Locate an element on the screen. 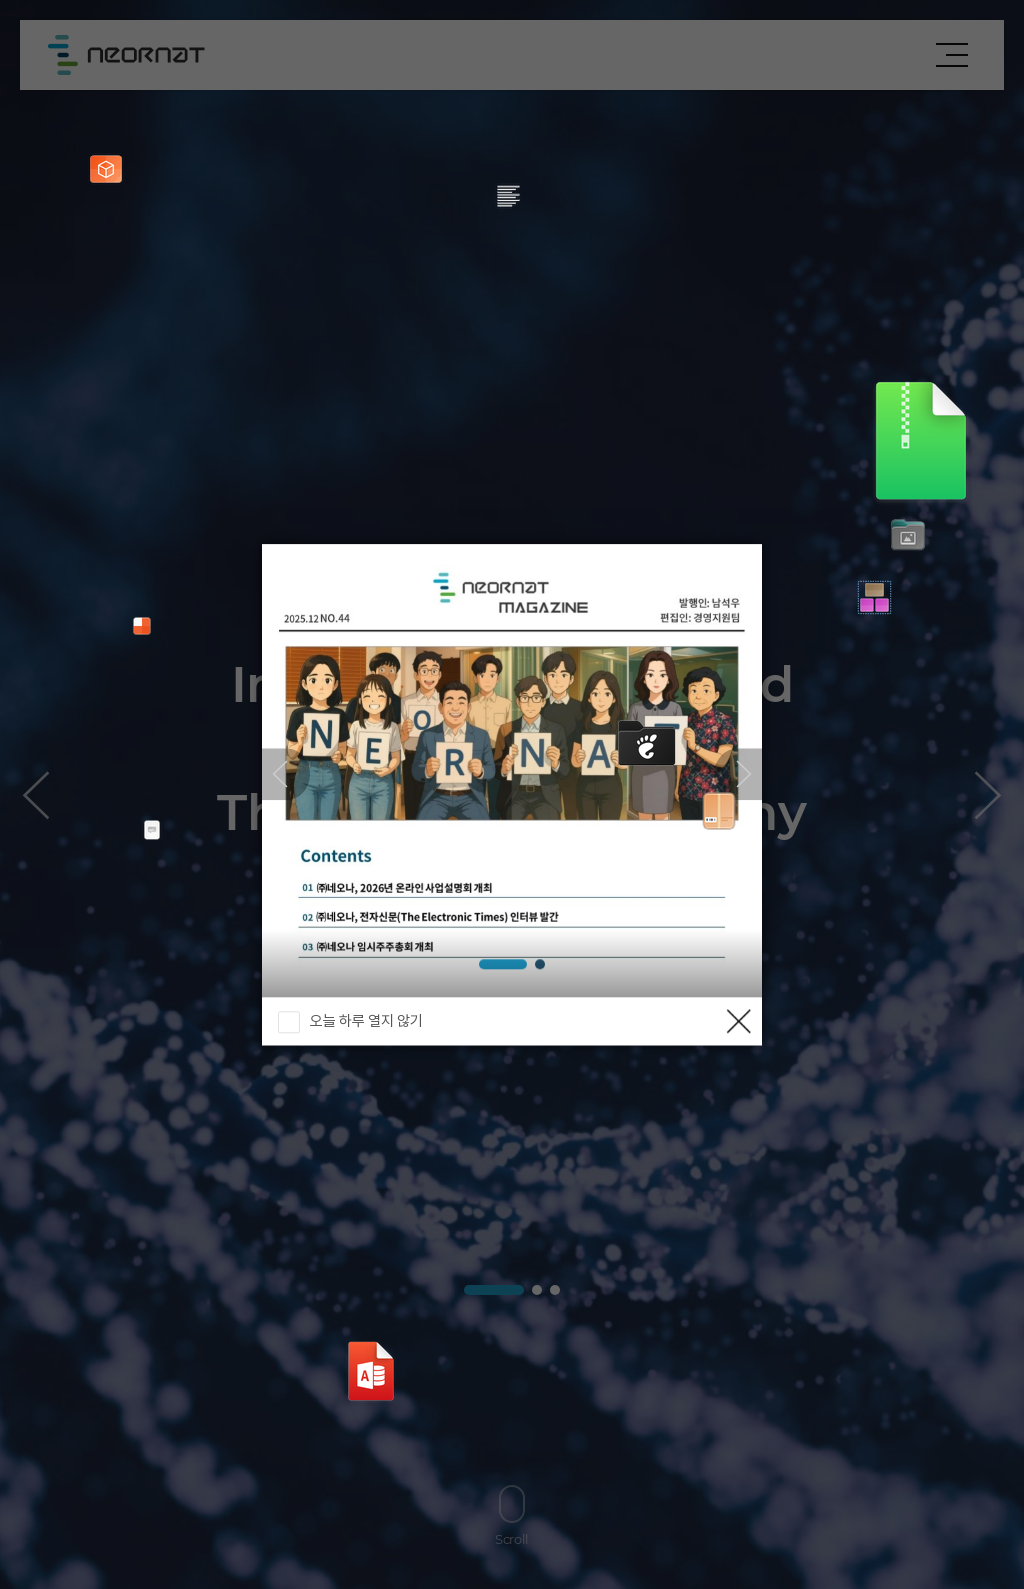 This screenshot has width=1024, height=1589. compressed archive file type indicator is located at coordinates (719, 811).